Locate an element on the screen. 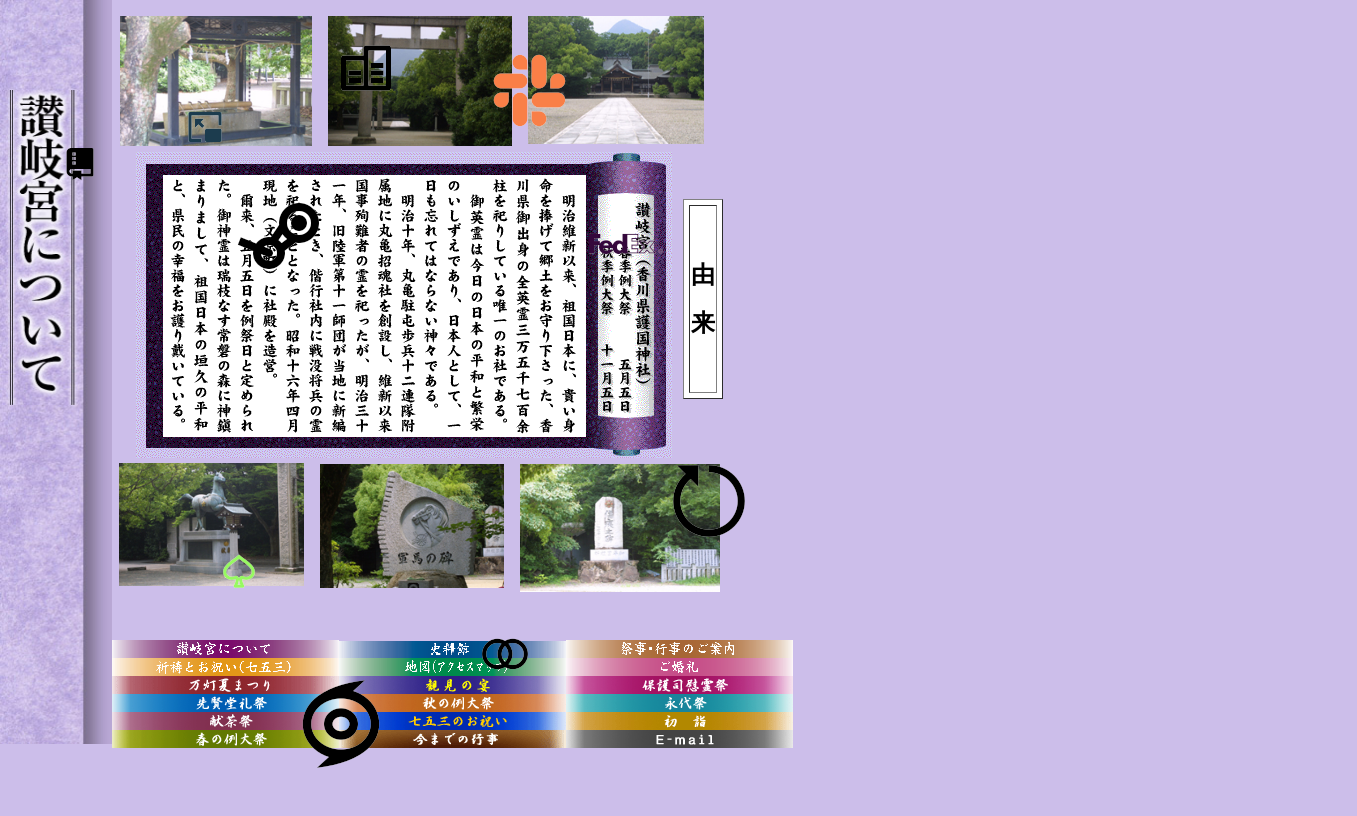 The height and width of the screenshot is (816, 1357). access database or data storage is located at coordinates (366, 68).